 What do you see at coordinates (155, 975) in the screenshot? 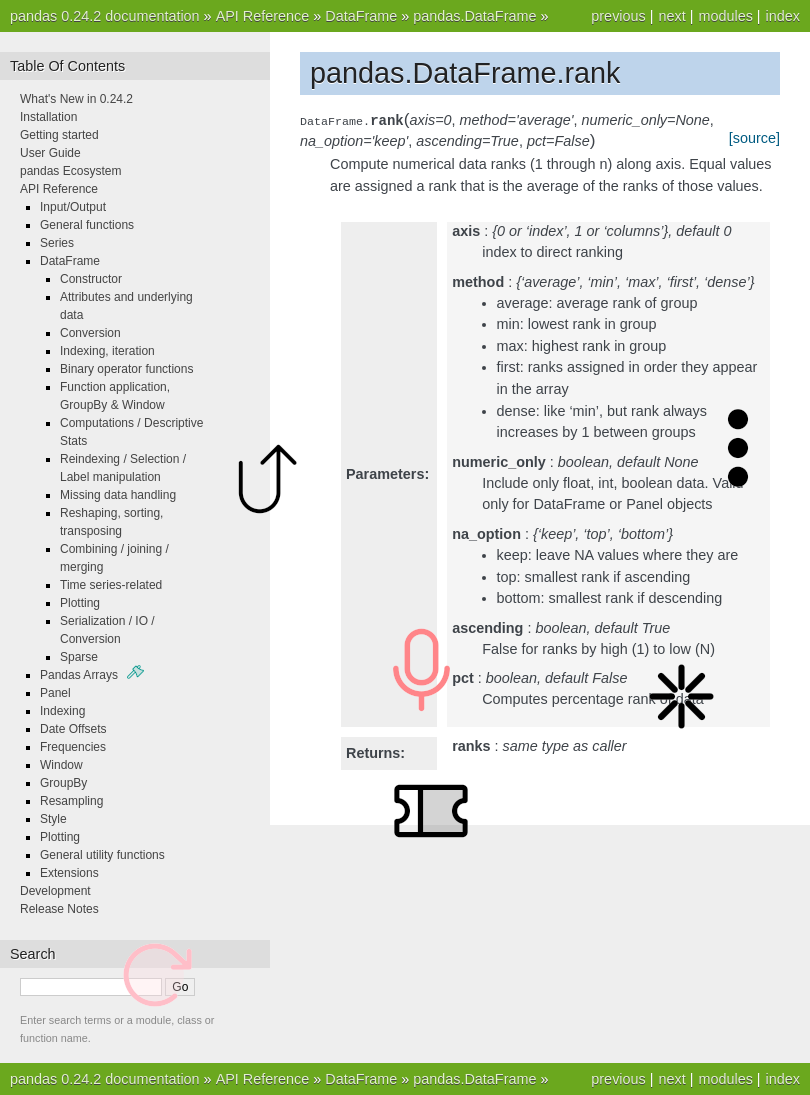
I see `refresh or reload content` at bounding box center [155, 975].